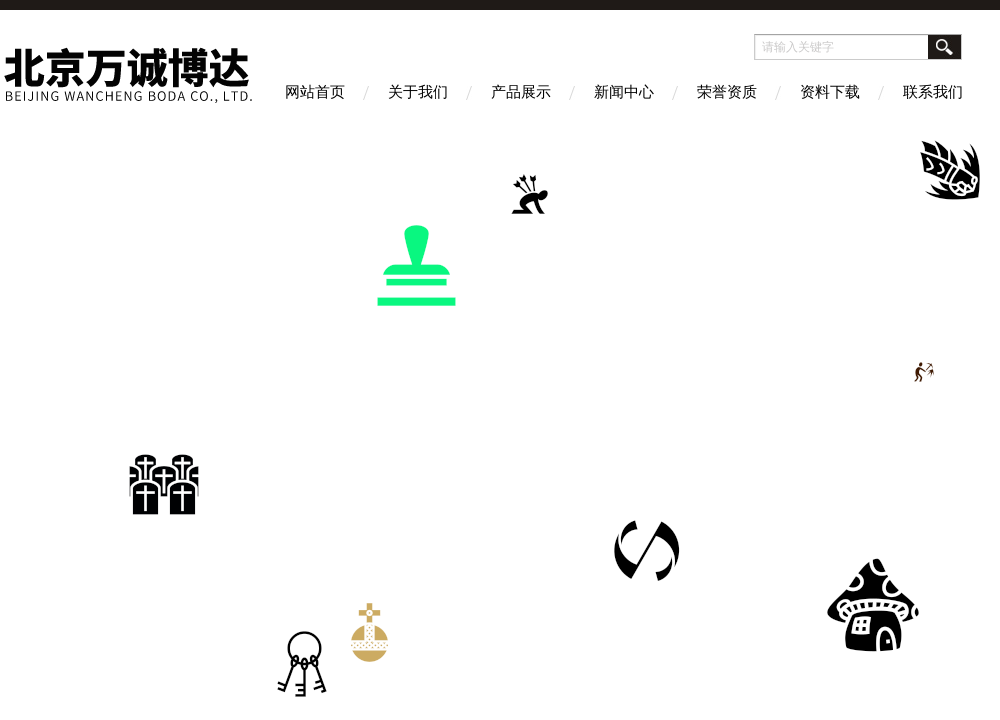 The width and height of the screenshot is (1000, 720). I want to click on access saved passwords or credentials, so click(302, 664).